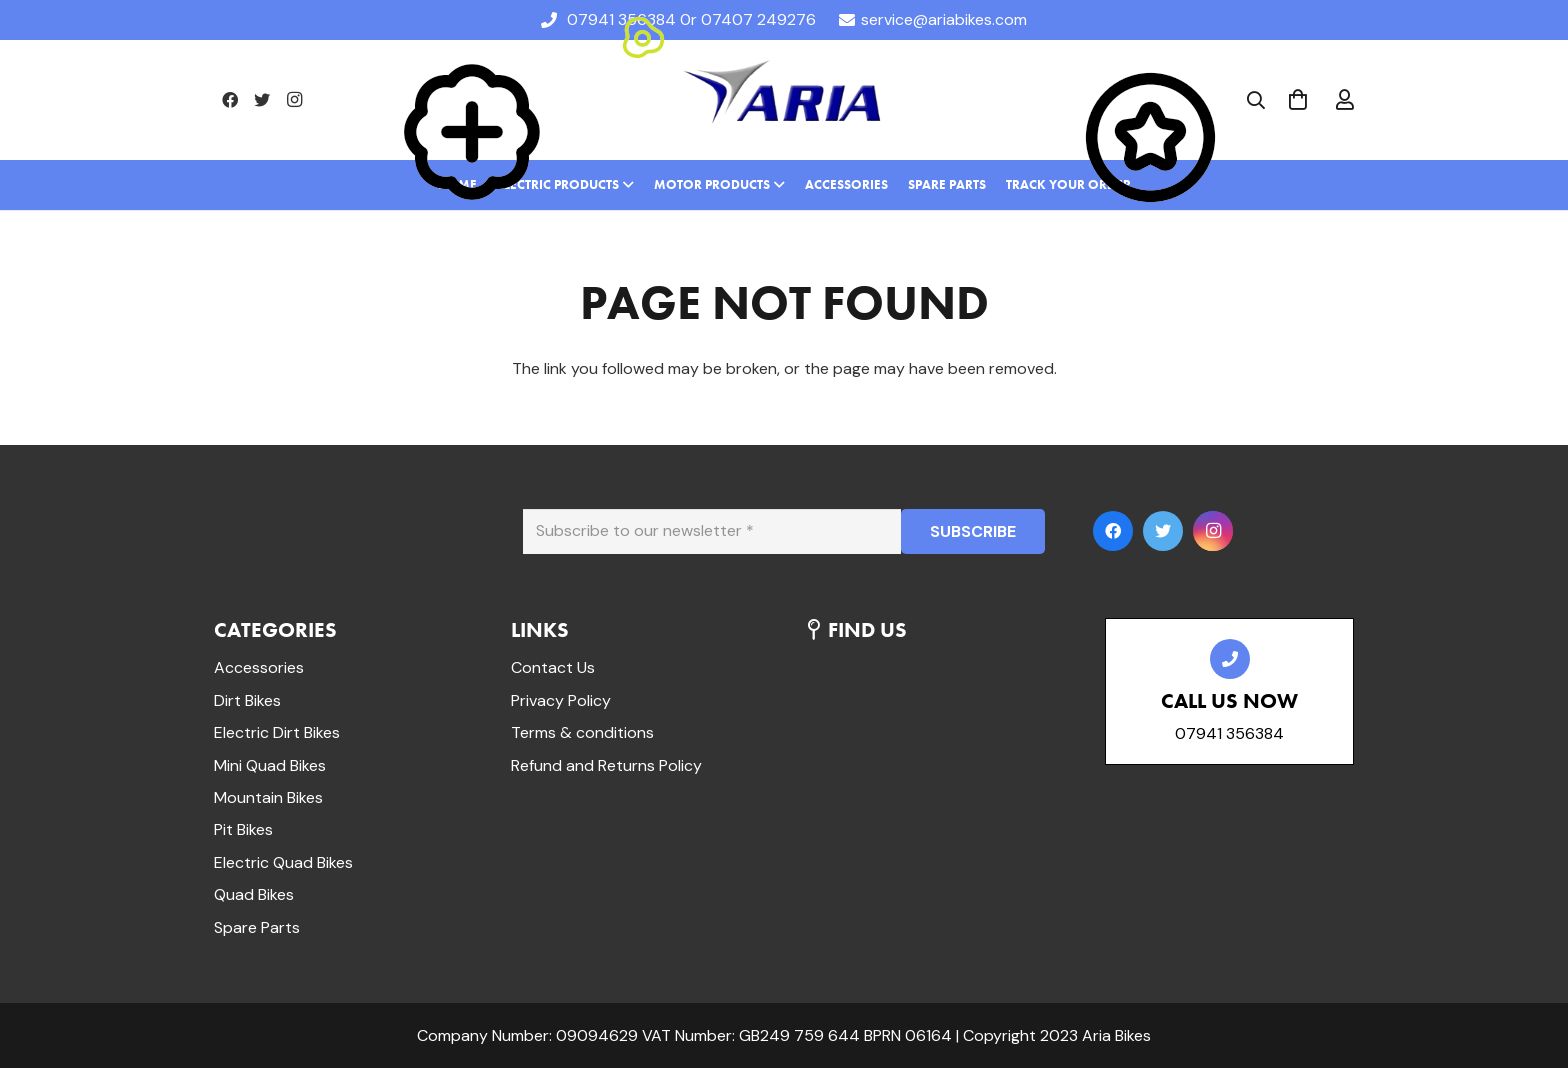 The image size is (1568, 1068). What do you see at coordinates (472, 132) in the screenshot?
I see `add a new badge or achievement` at bounding box center [472, 132].